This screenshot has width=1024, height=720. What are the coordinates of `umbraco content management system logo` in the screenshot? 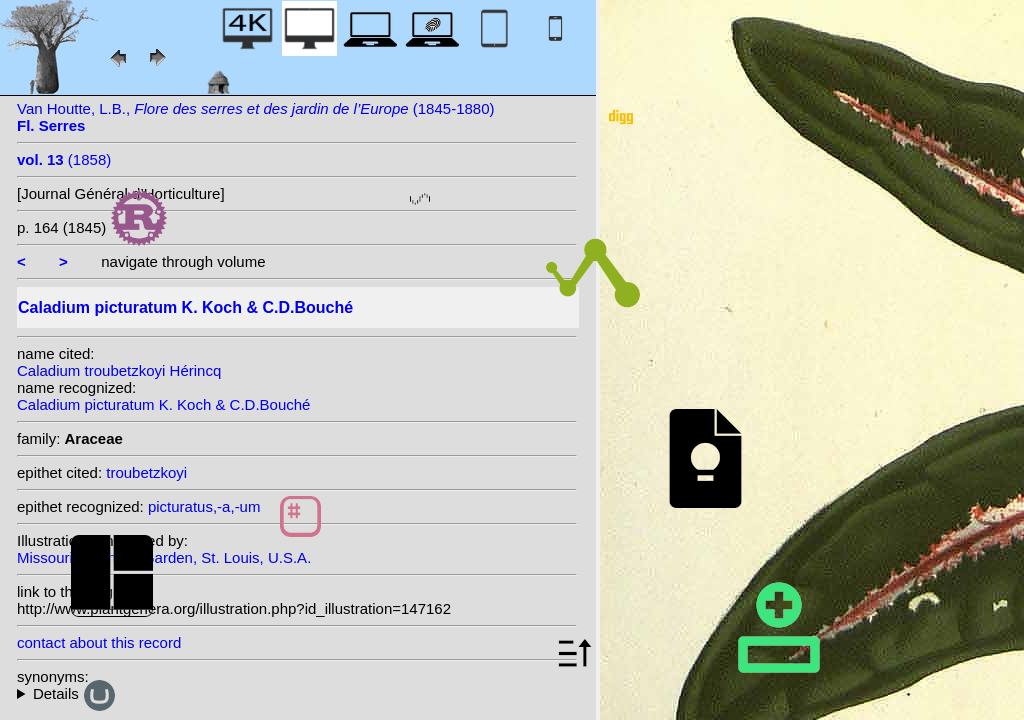 It's located at (99, 695).